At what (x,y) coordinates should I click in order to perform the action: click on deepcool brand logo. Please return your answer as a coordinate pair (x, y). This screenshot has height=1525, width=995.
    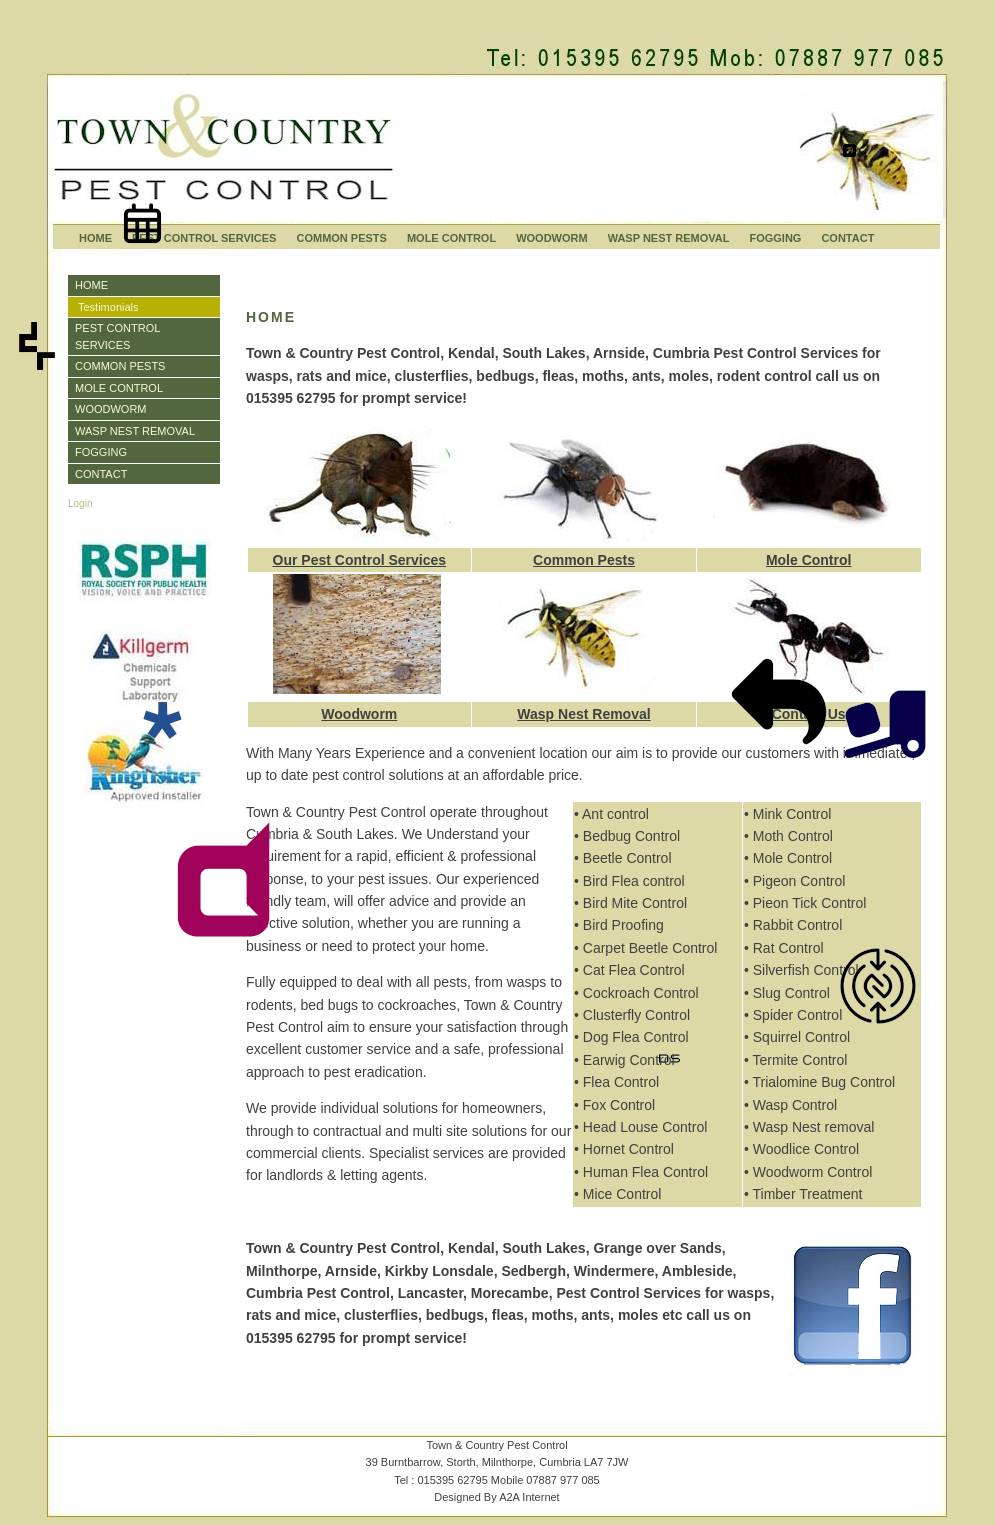
    Looking at the image, I should click on (37, 346).